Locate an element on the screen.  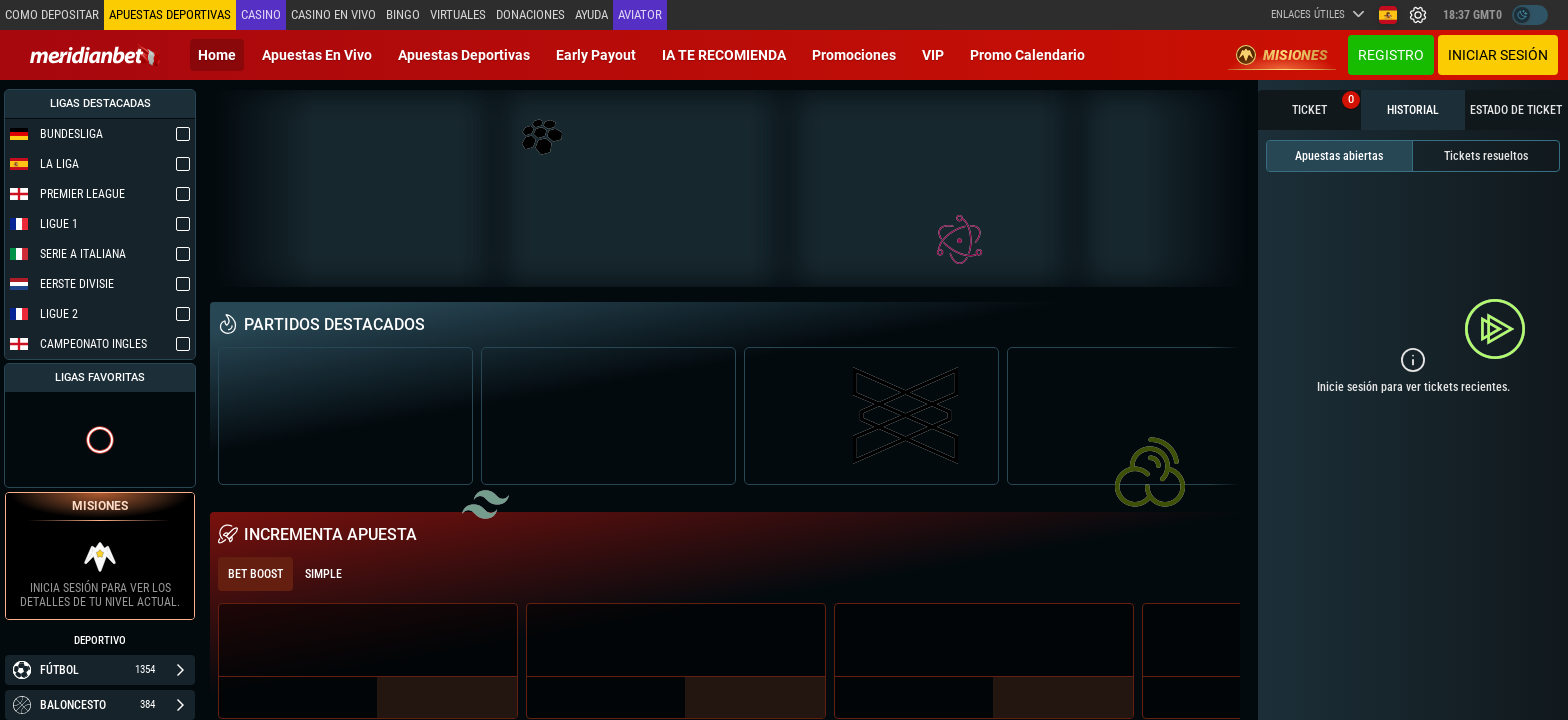
sonarqube cloud logo is located at coordinates (1150, 472).